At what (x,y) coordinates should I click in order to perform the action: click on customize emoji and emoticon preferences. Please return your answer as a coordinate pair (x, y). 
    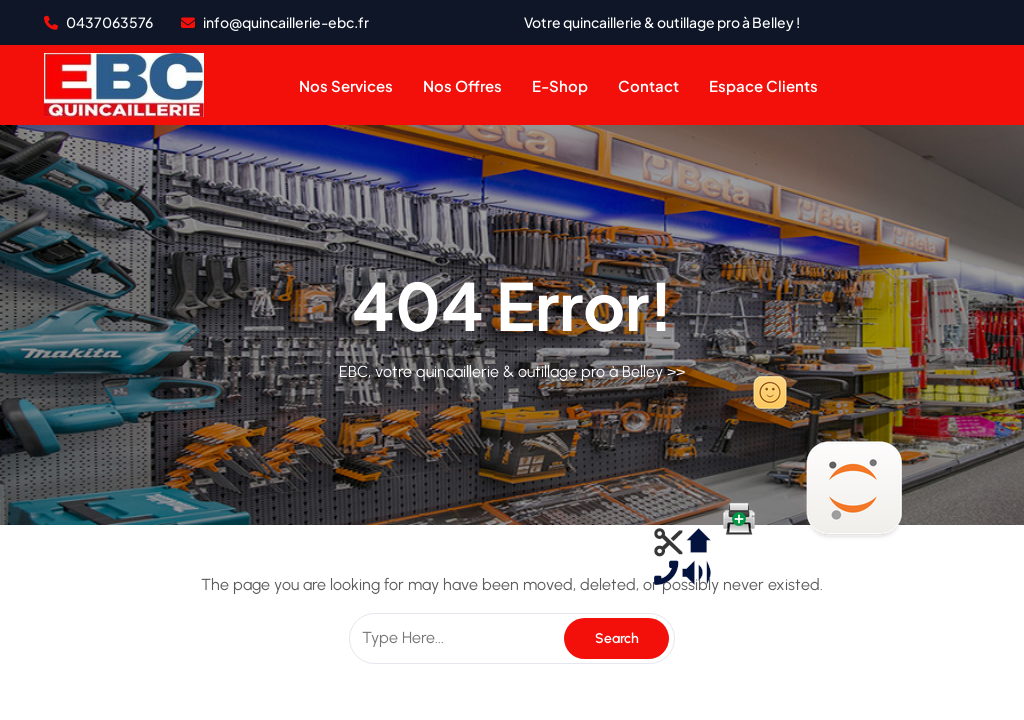
    Looking at the image, I should click on (770, 393).